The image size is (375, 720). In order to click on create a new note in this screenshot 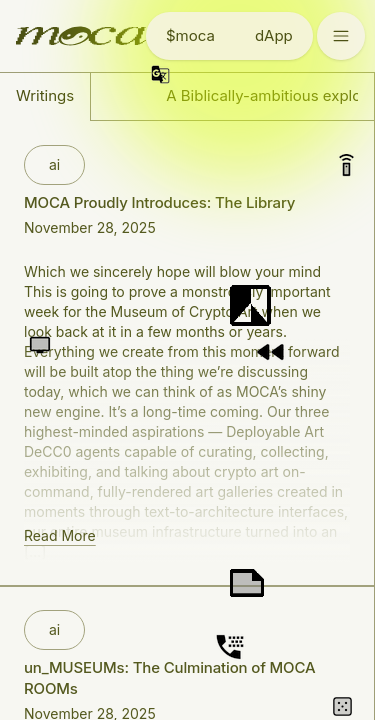, I will do `click(247, 583)`.